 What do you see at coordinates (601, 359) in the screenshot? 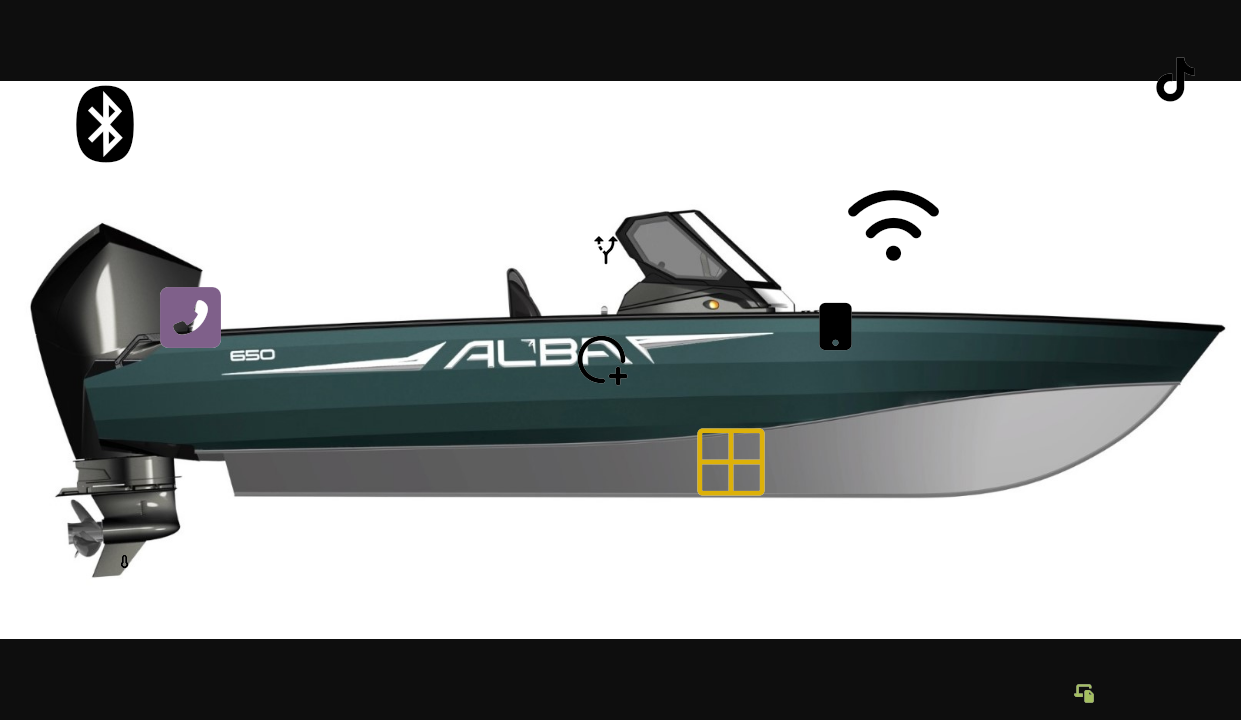
I see `add a new item or entry` at bounding box center [601, 359].